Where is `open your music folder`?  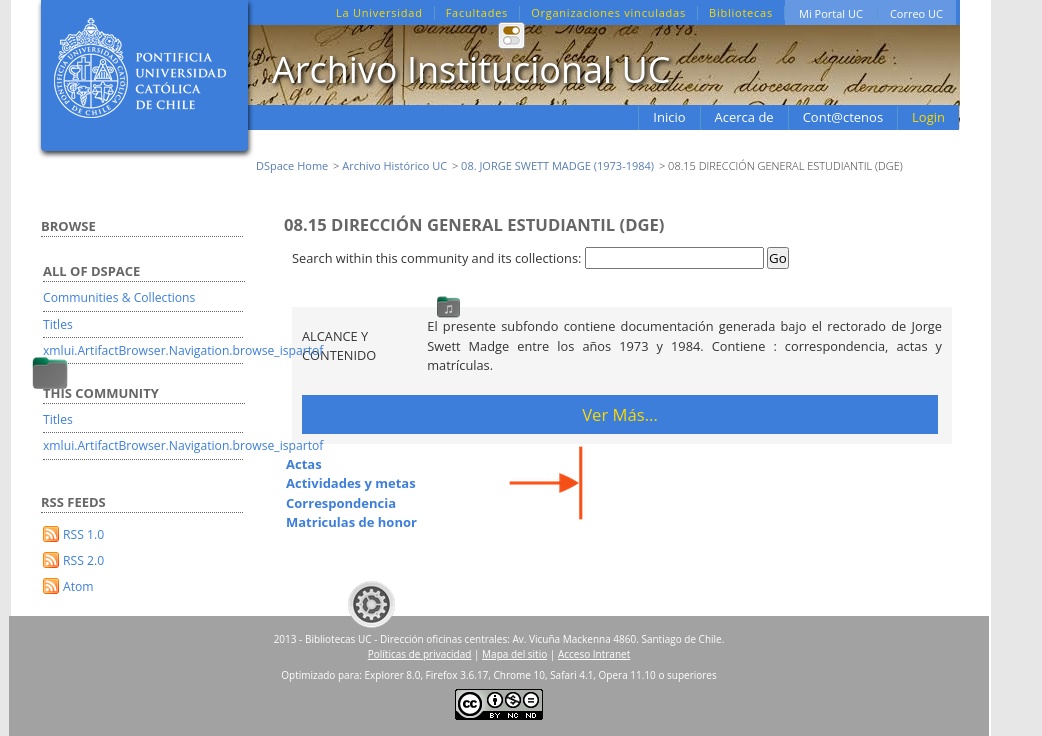
open your music folder is located at coordinates (448, 306).